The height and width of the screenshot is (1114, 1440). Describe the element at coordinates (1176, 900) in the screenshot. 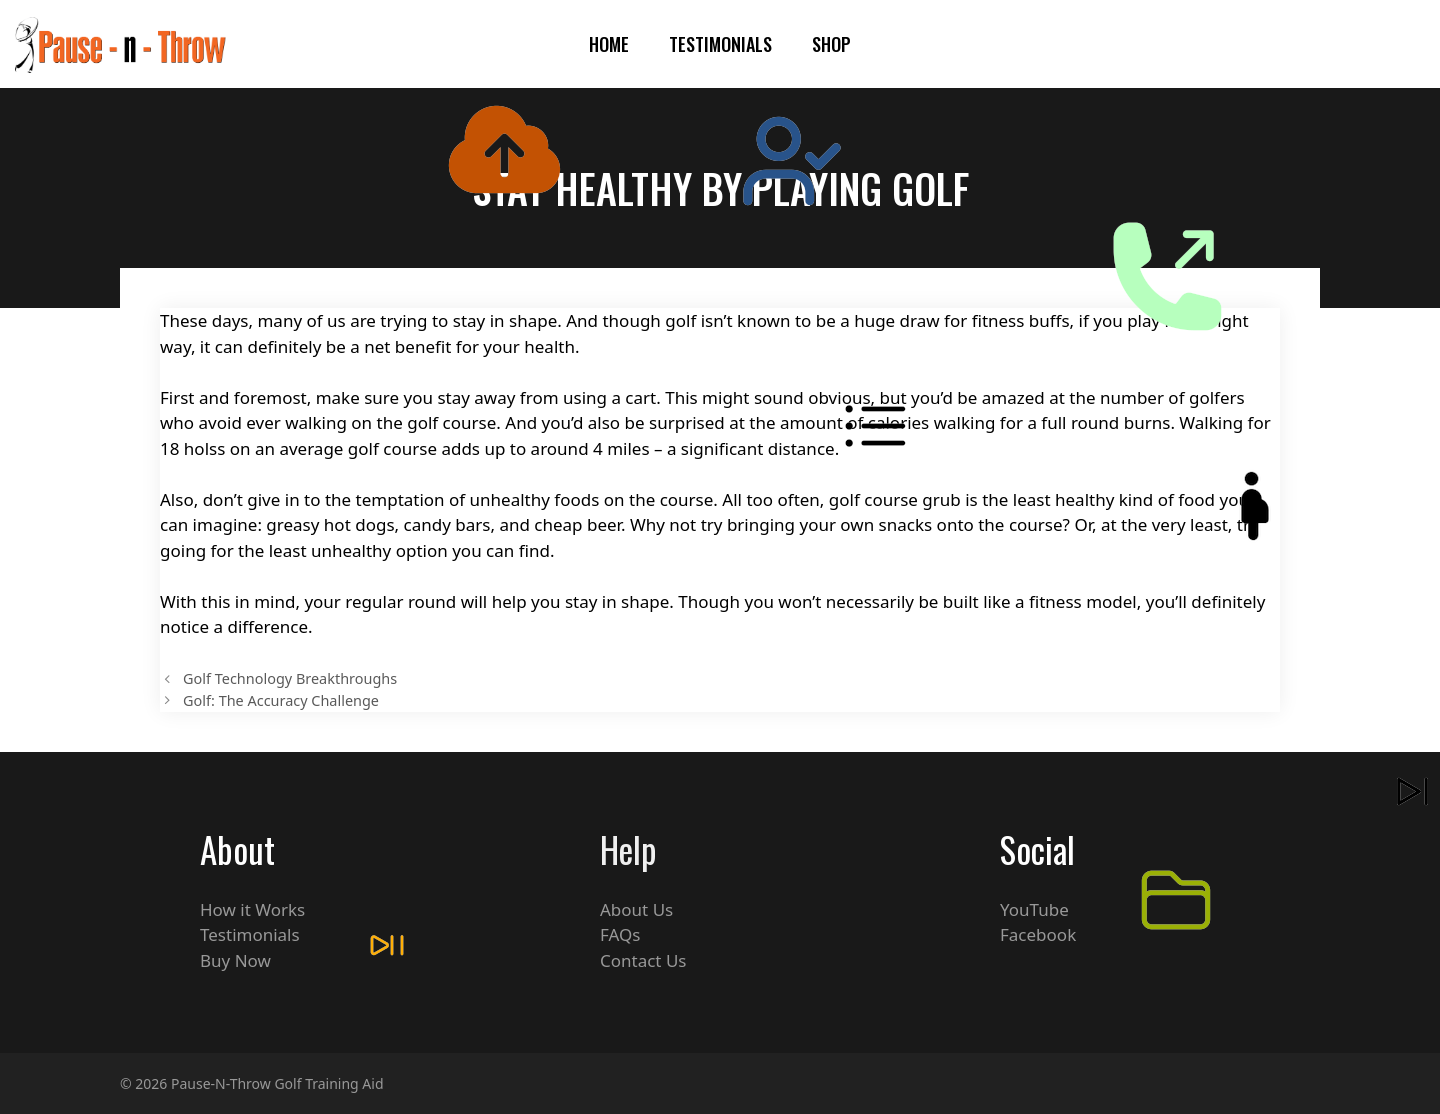

I see `access files and documents` at that location.